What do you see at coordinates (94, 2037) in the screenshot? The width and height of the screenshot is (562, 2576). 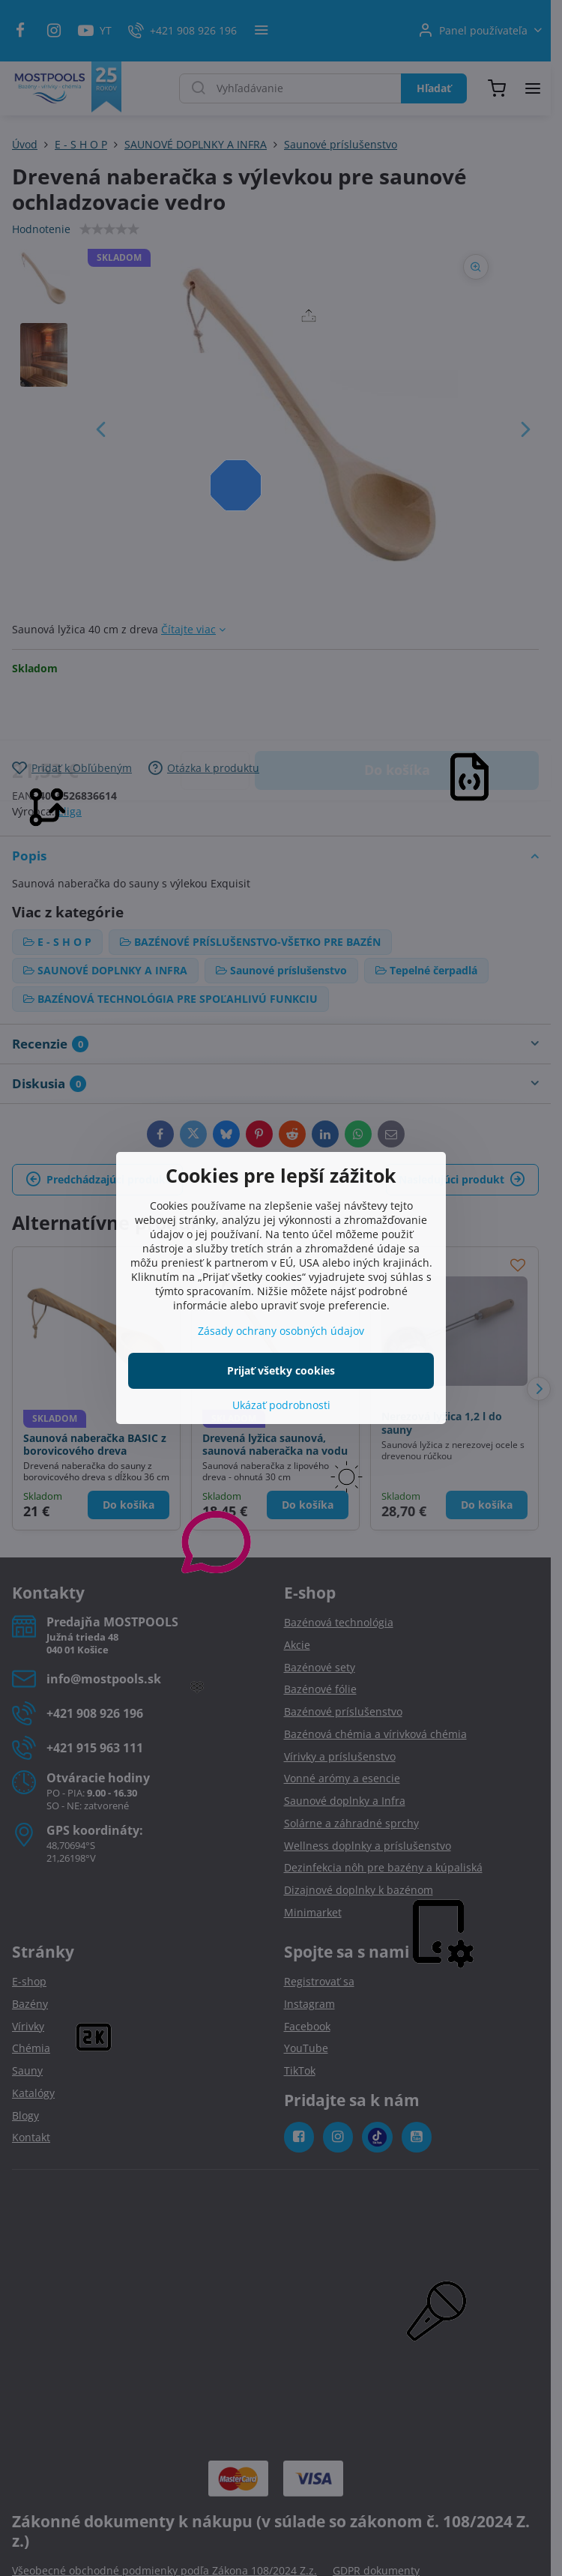 I see `indicates 2K video resolution quality` at bounding box center [94, 2037].